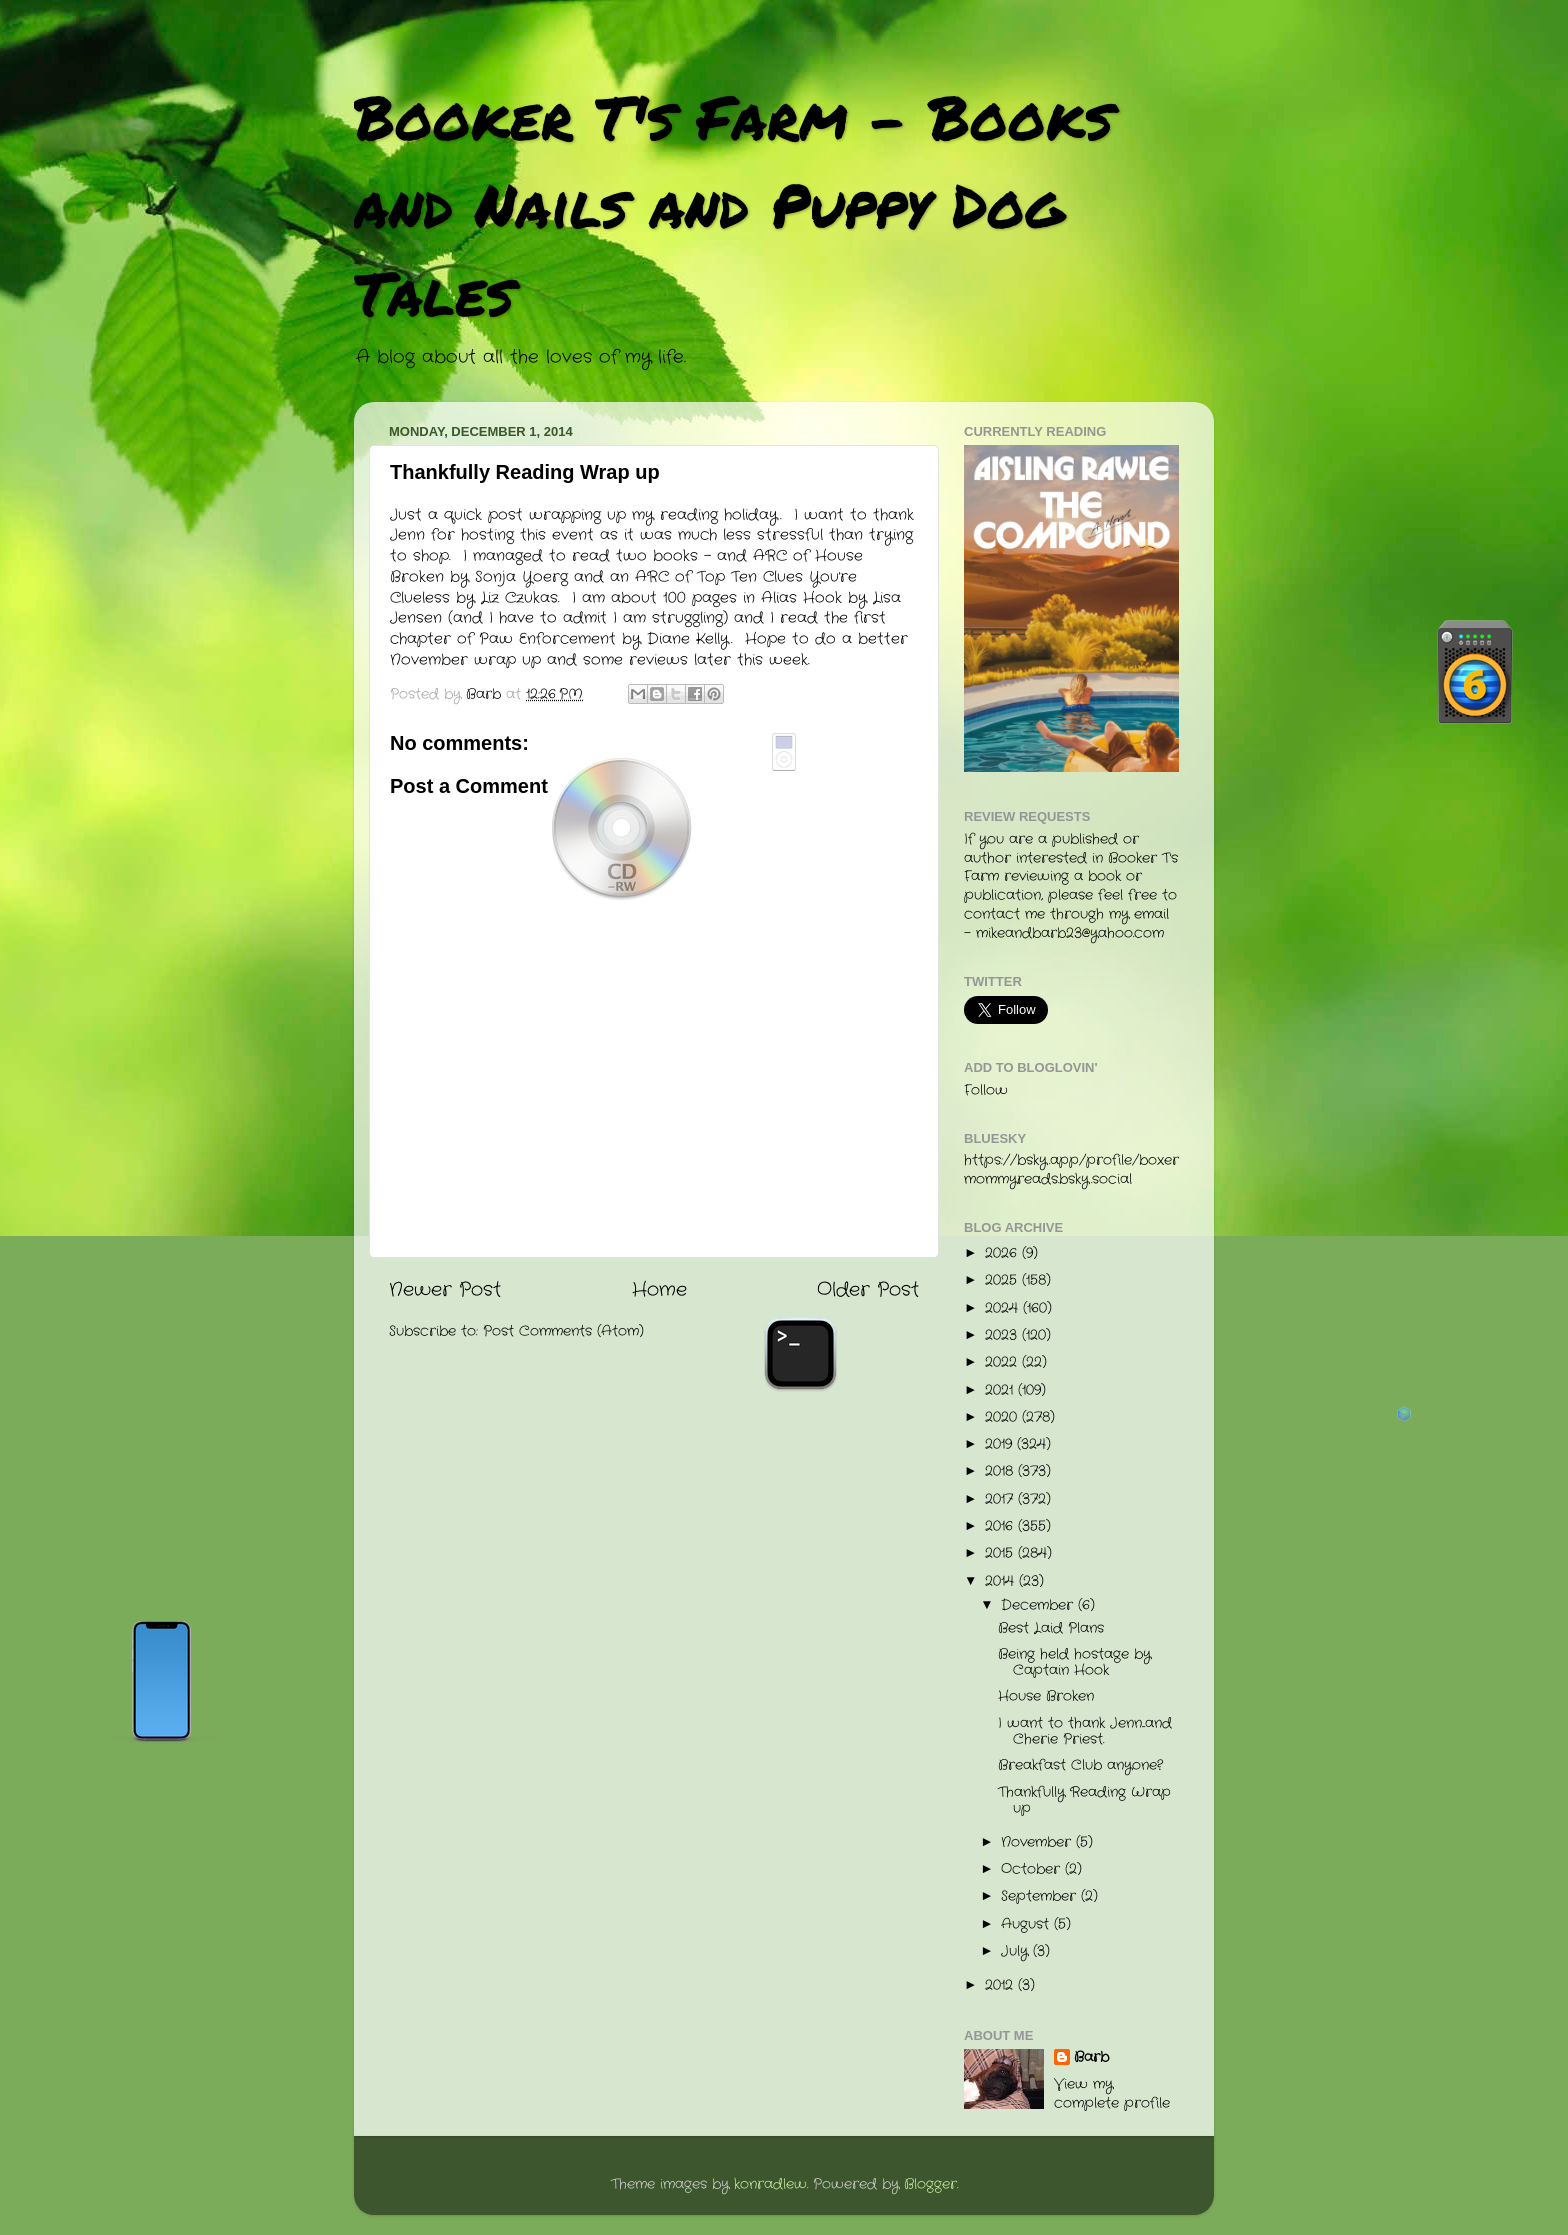 This screenshot has width=1568, height=2235. Describe the element at coordinates (1404, 1414) in the screenshot. I see `access 3D object library in iMovie` at that location.